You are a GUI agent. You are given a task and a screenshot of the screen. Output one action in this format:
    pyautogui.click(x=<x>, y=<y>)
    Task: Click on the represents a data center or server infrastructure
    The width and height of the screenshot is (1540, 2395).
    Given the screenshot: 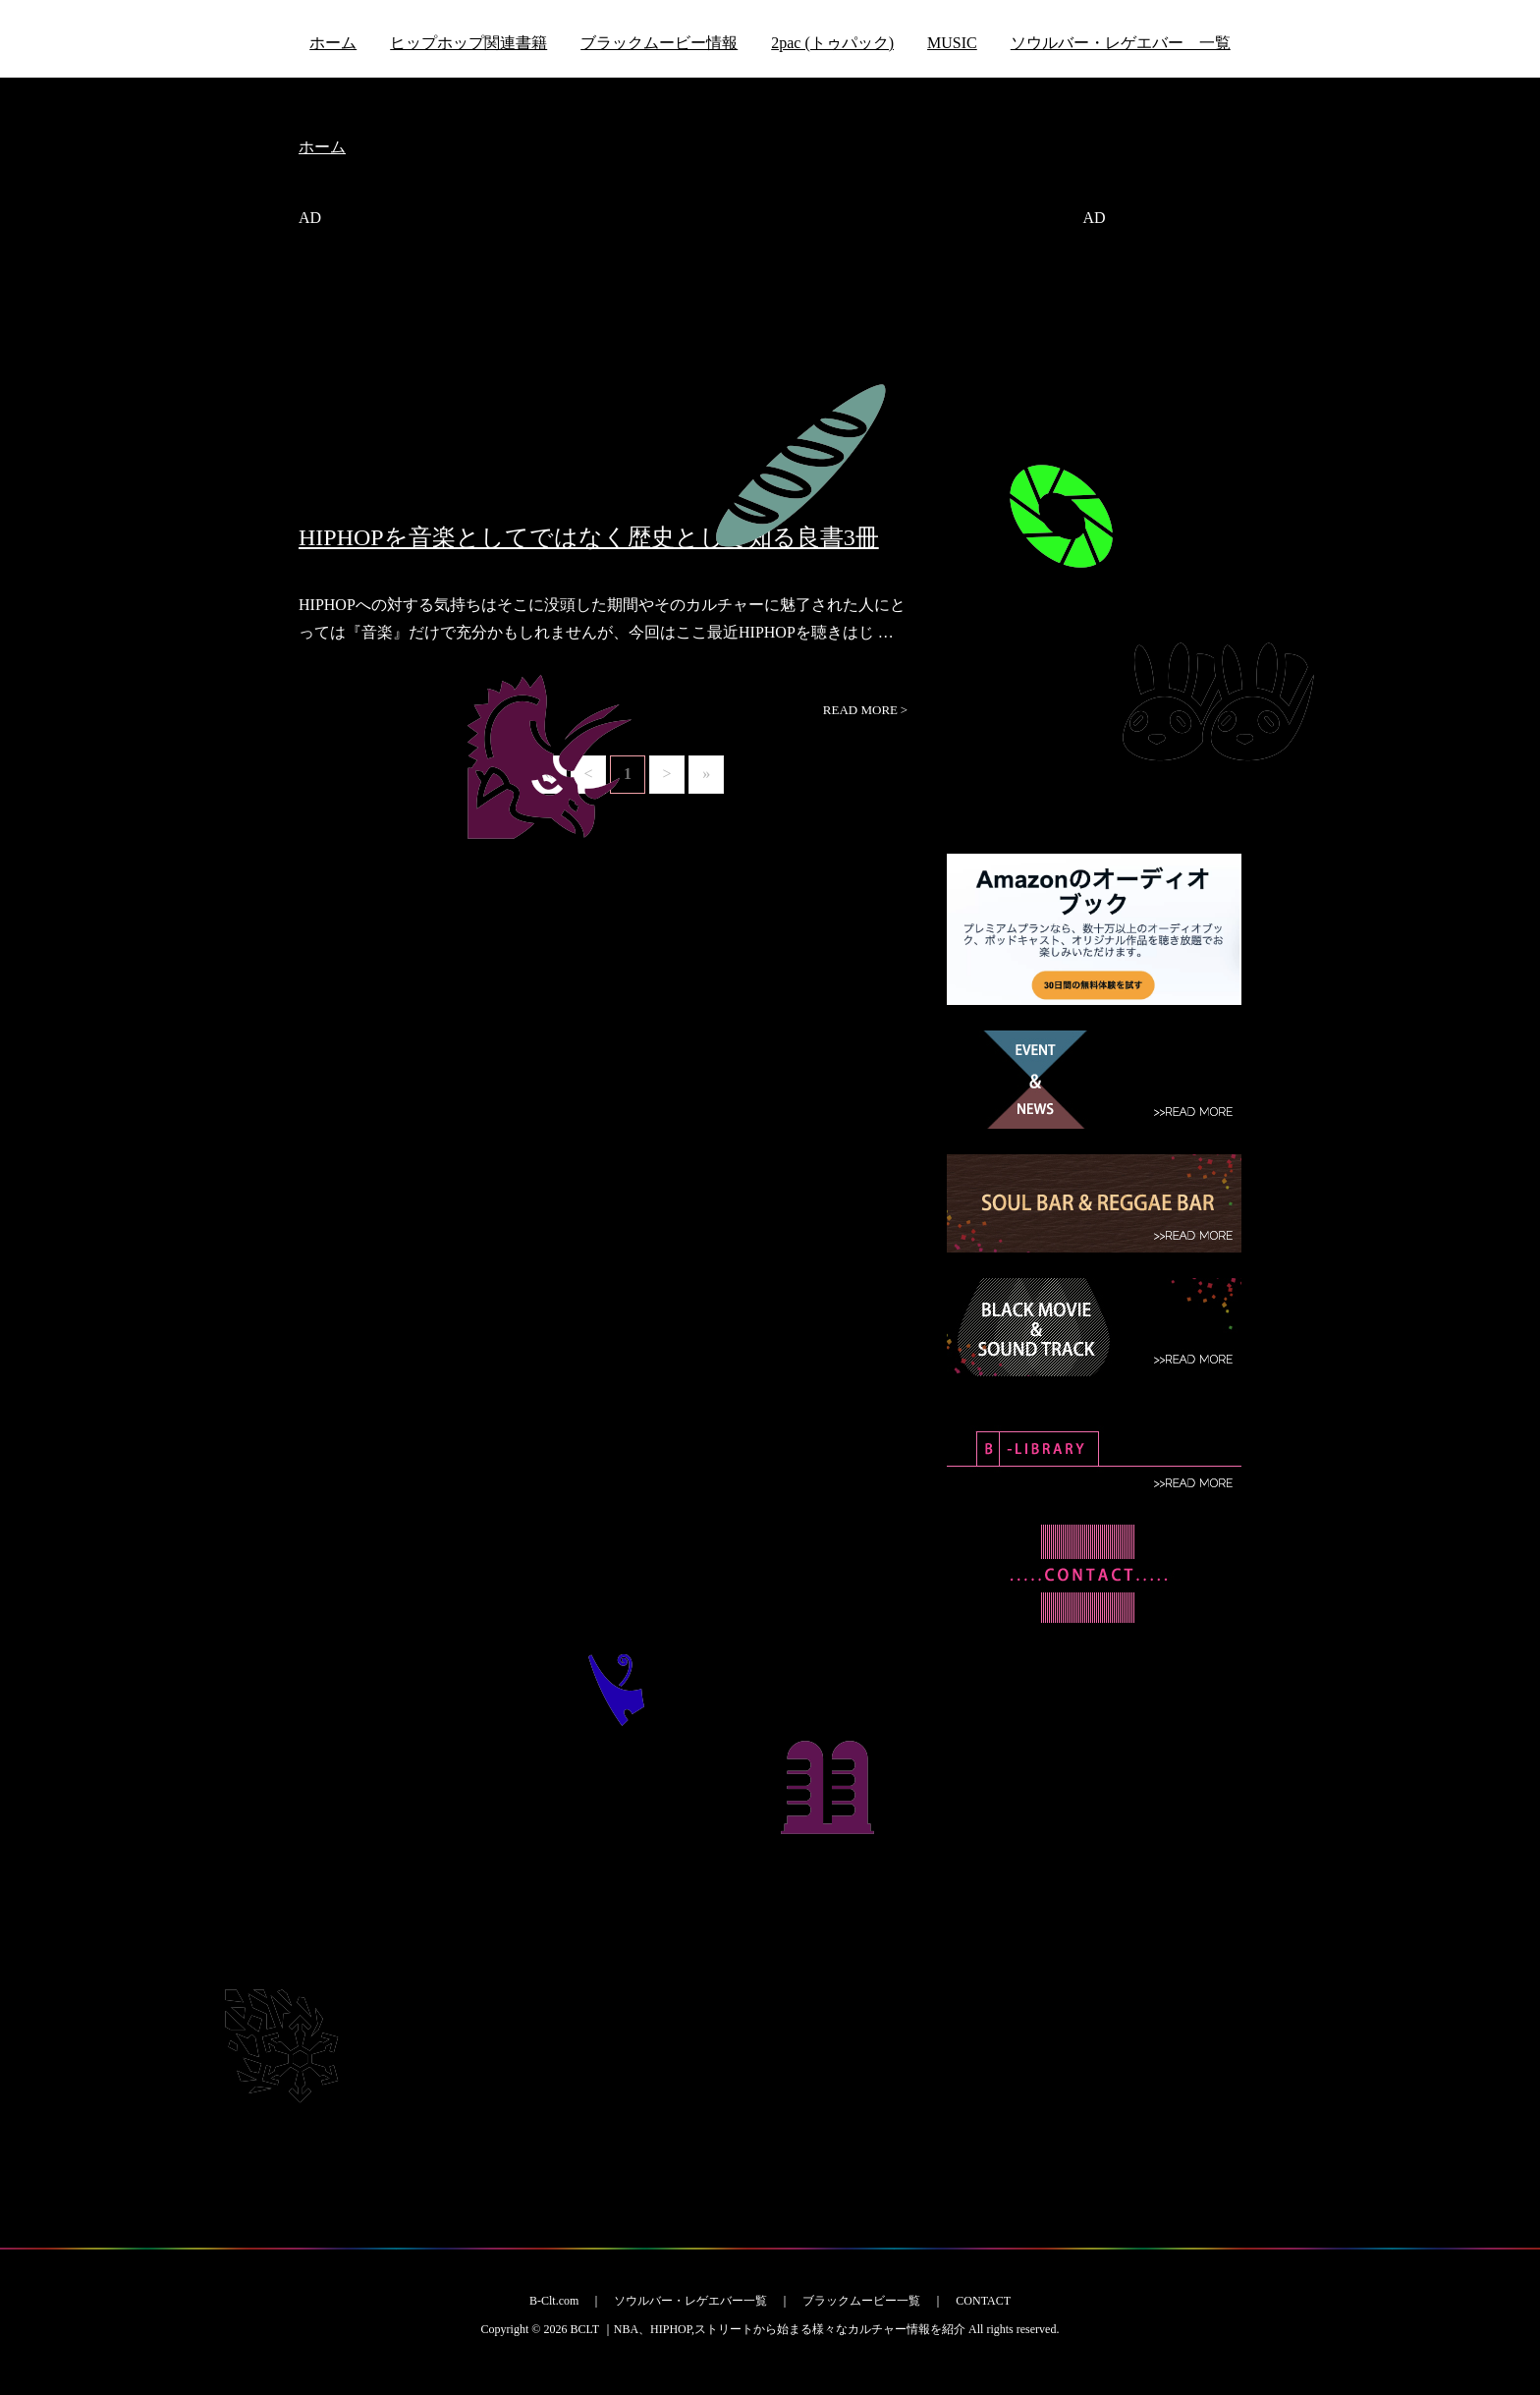 What is the action you would take?
    pyautogui.click(x=827, y=1787)
    